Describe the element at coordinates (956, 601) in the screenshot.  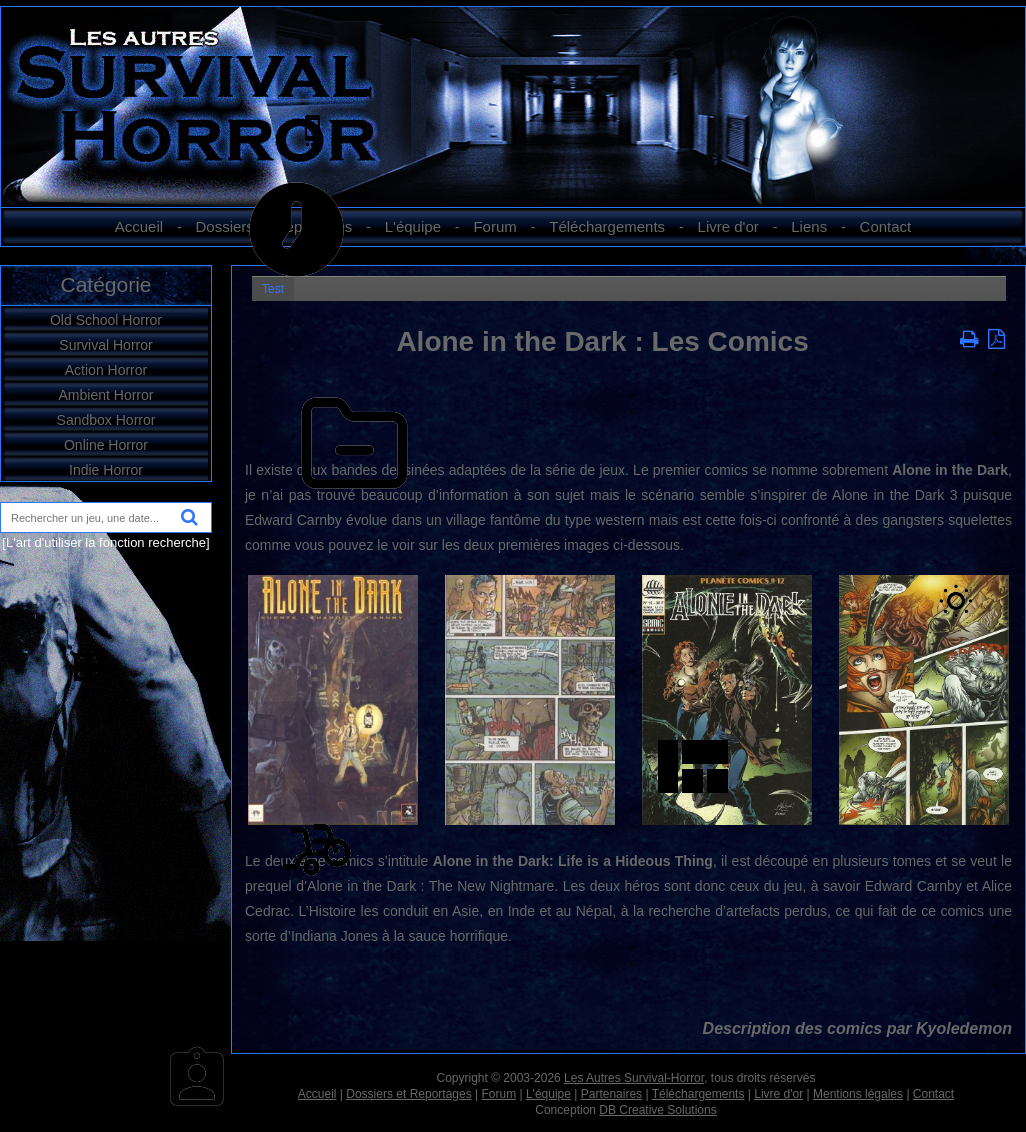
I see `reduce screen brightness` at that location.